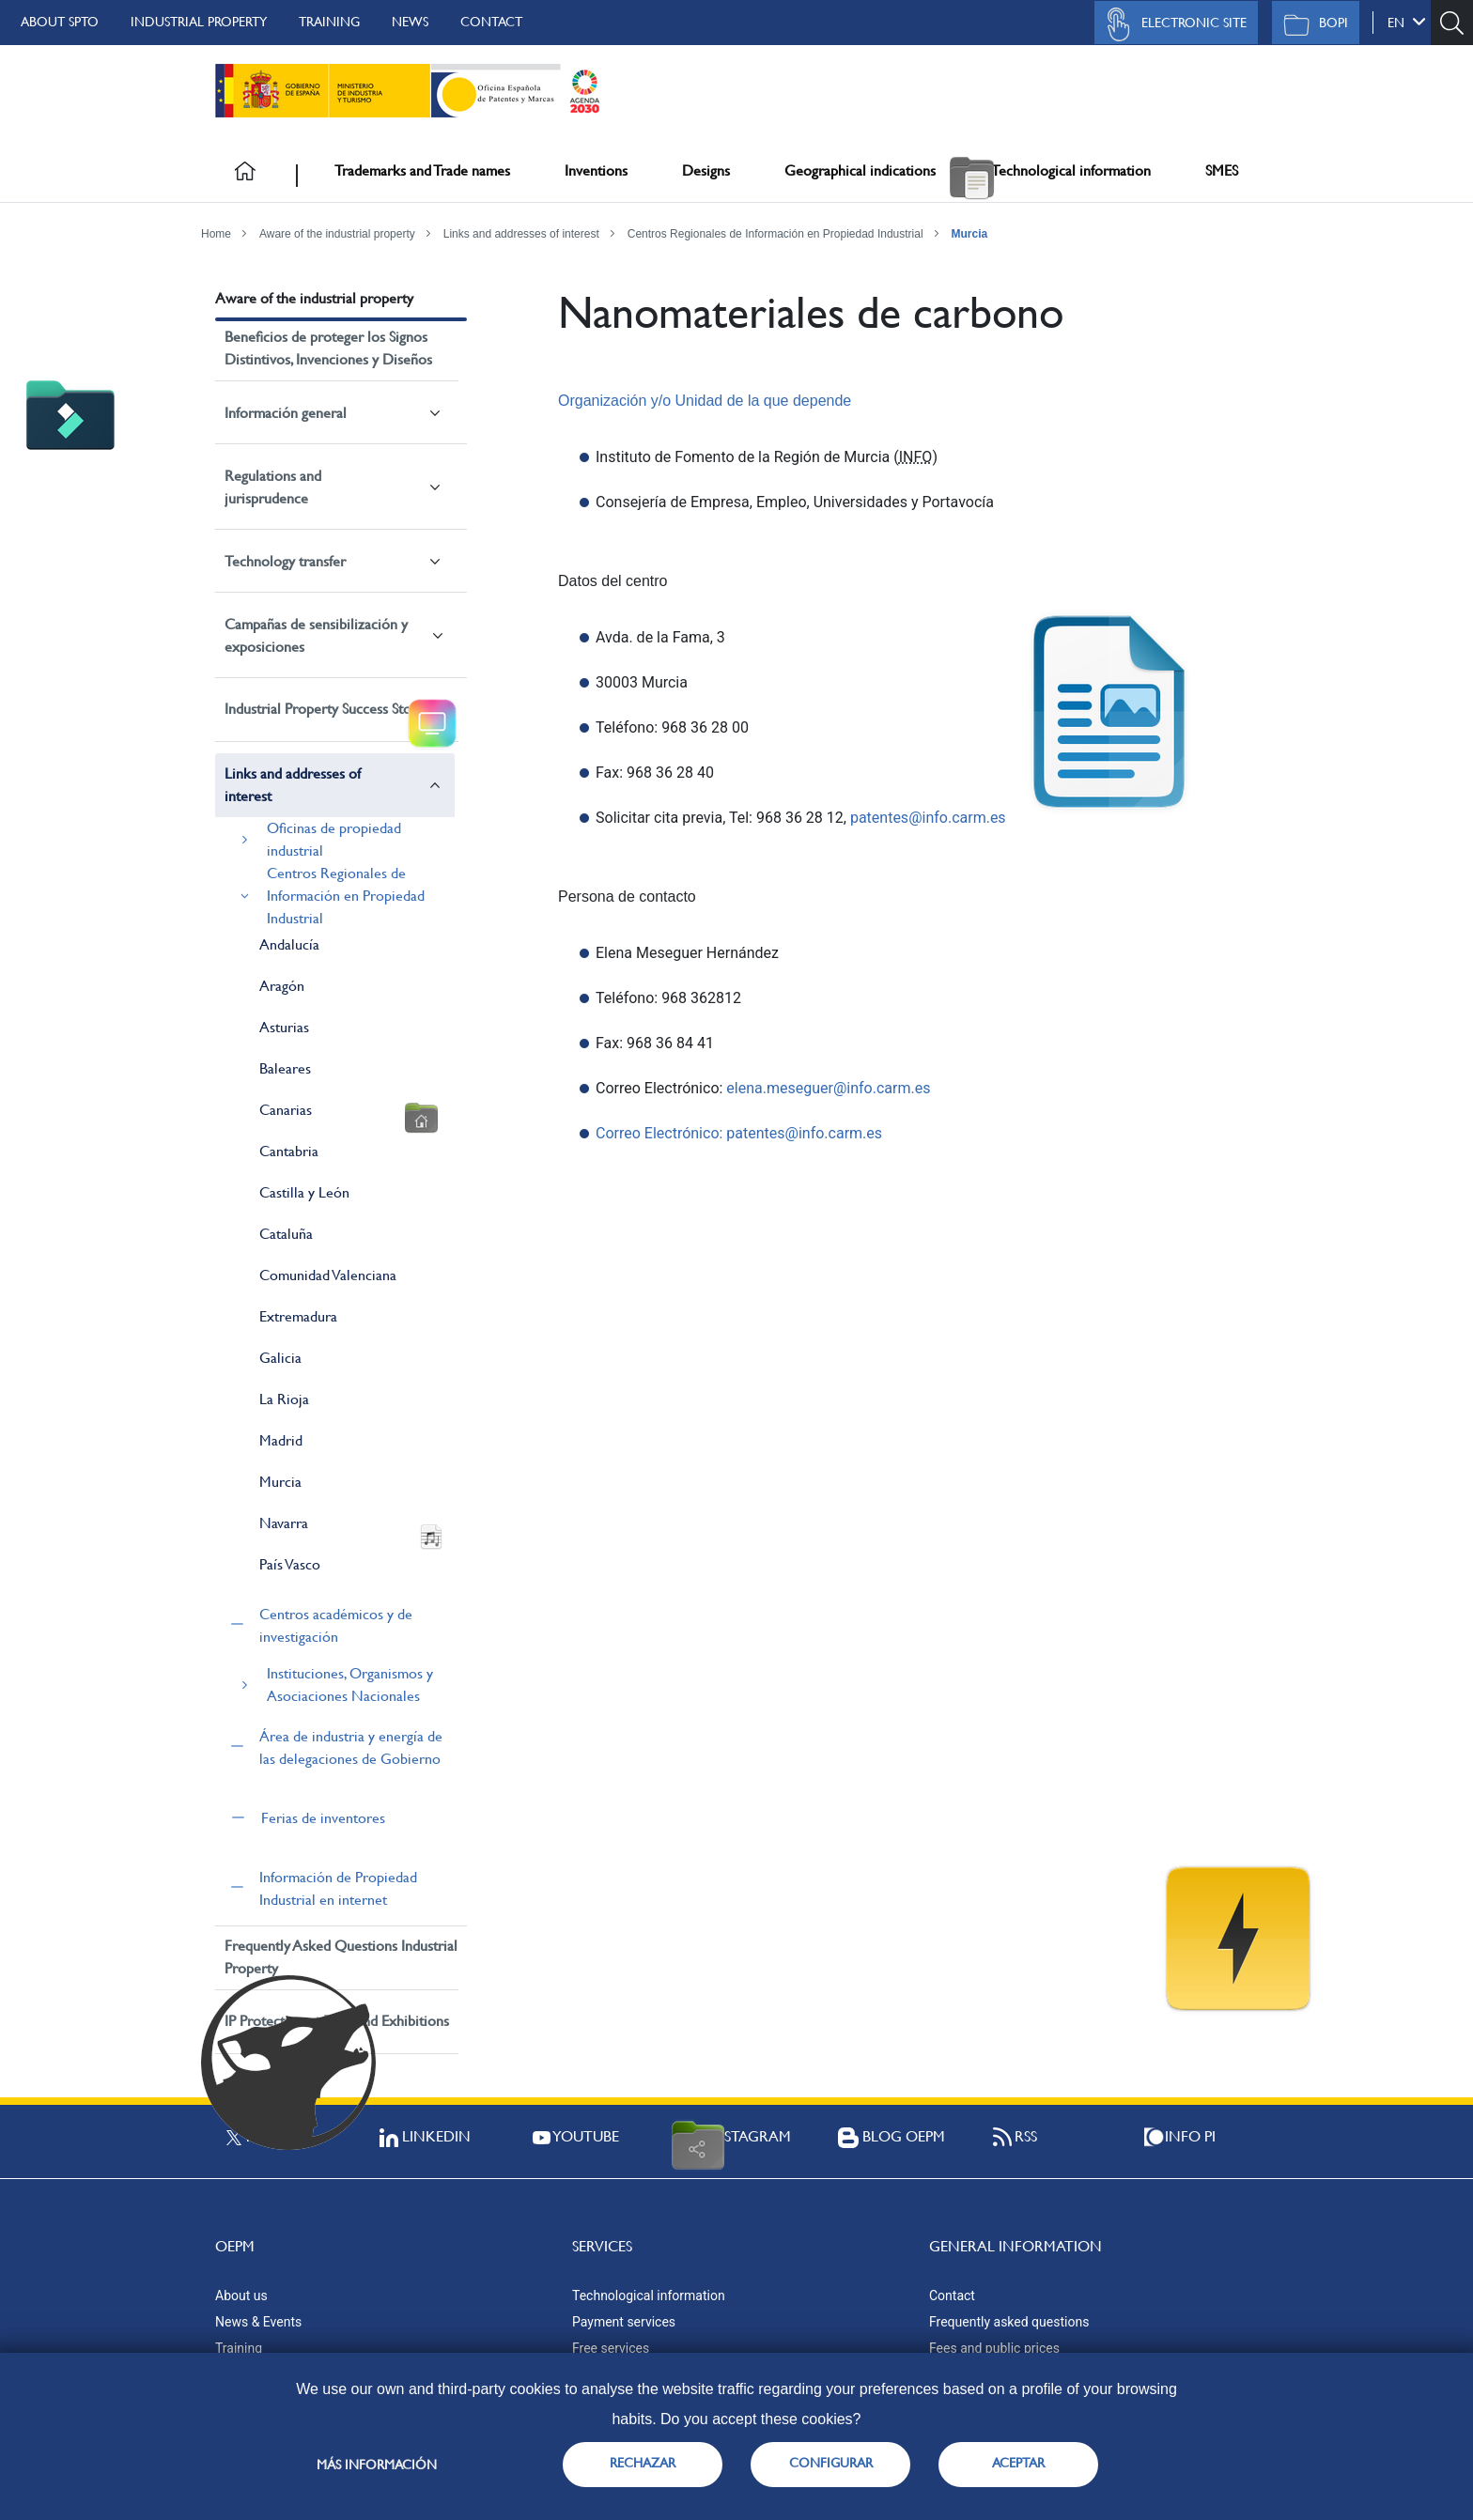 The width and height of the screenshot is (1473, 2520). I want to click on open a file or document, so click(971, 177).